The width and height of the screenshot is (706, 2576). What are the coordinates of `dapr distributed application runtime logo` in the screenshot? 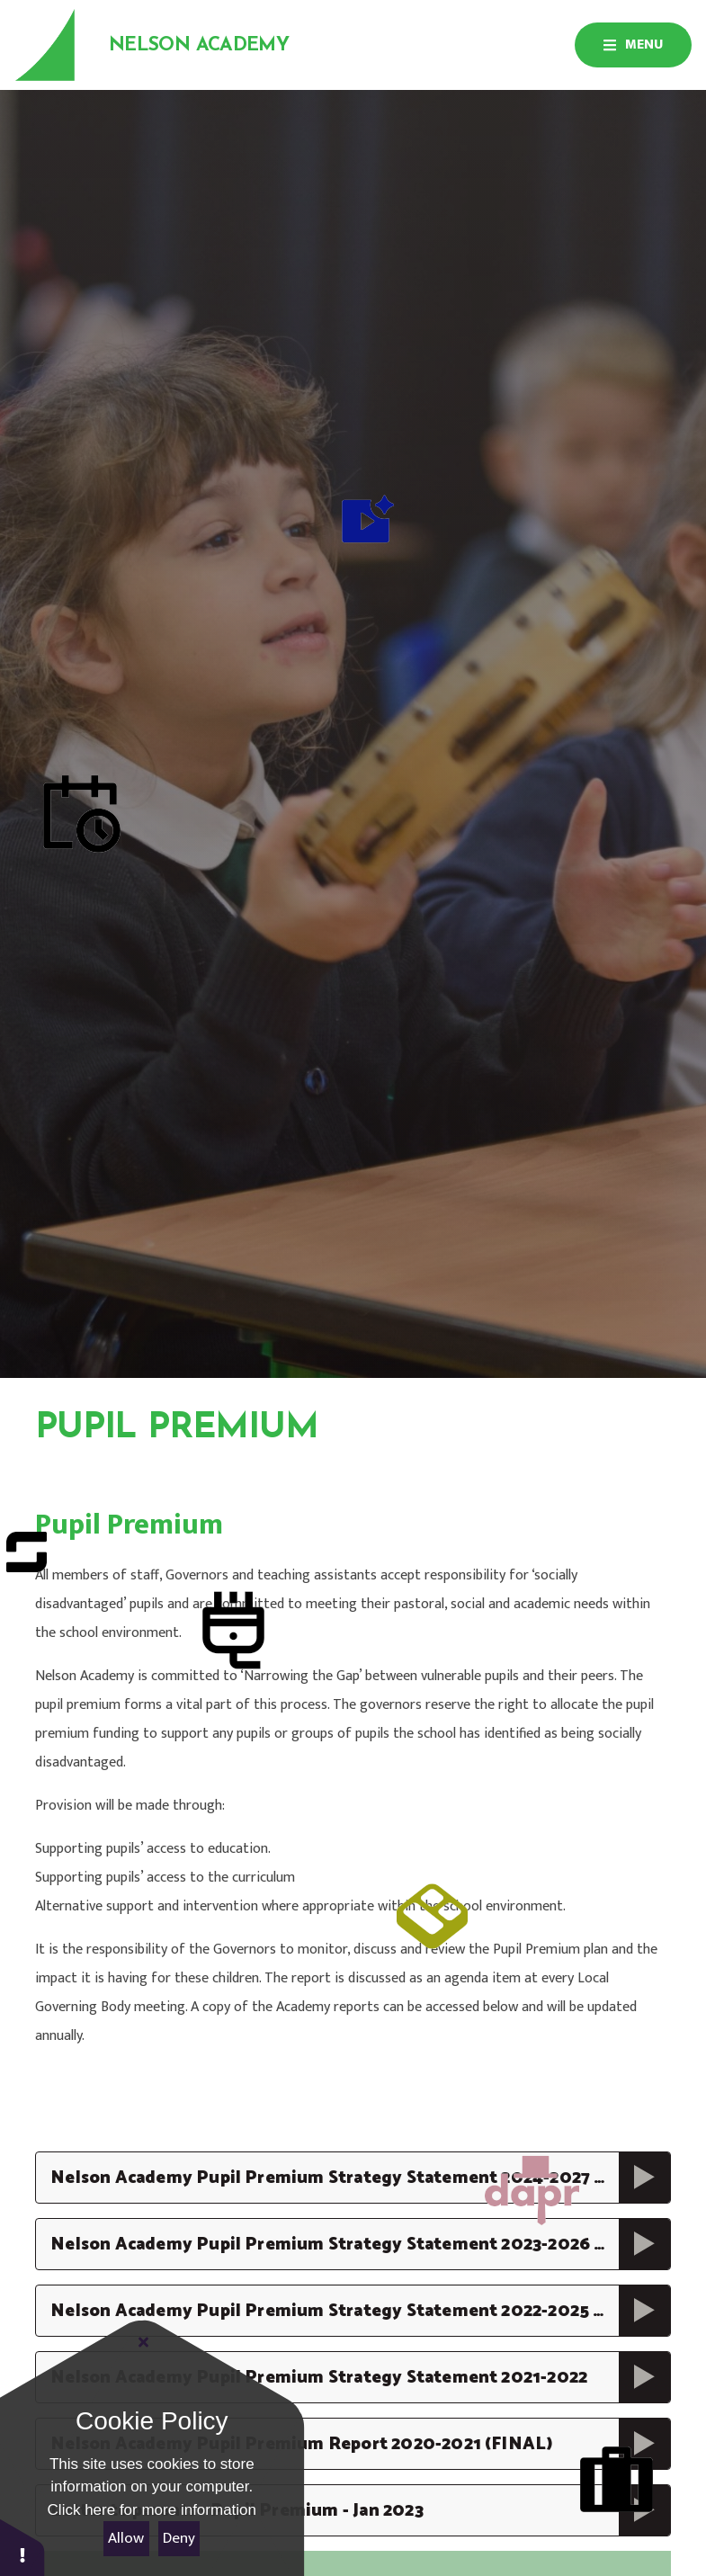 It's located at (532, 2190).